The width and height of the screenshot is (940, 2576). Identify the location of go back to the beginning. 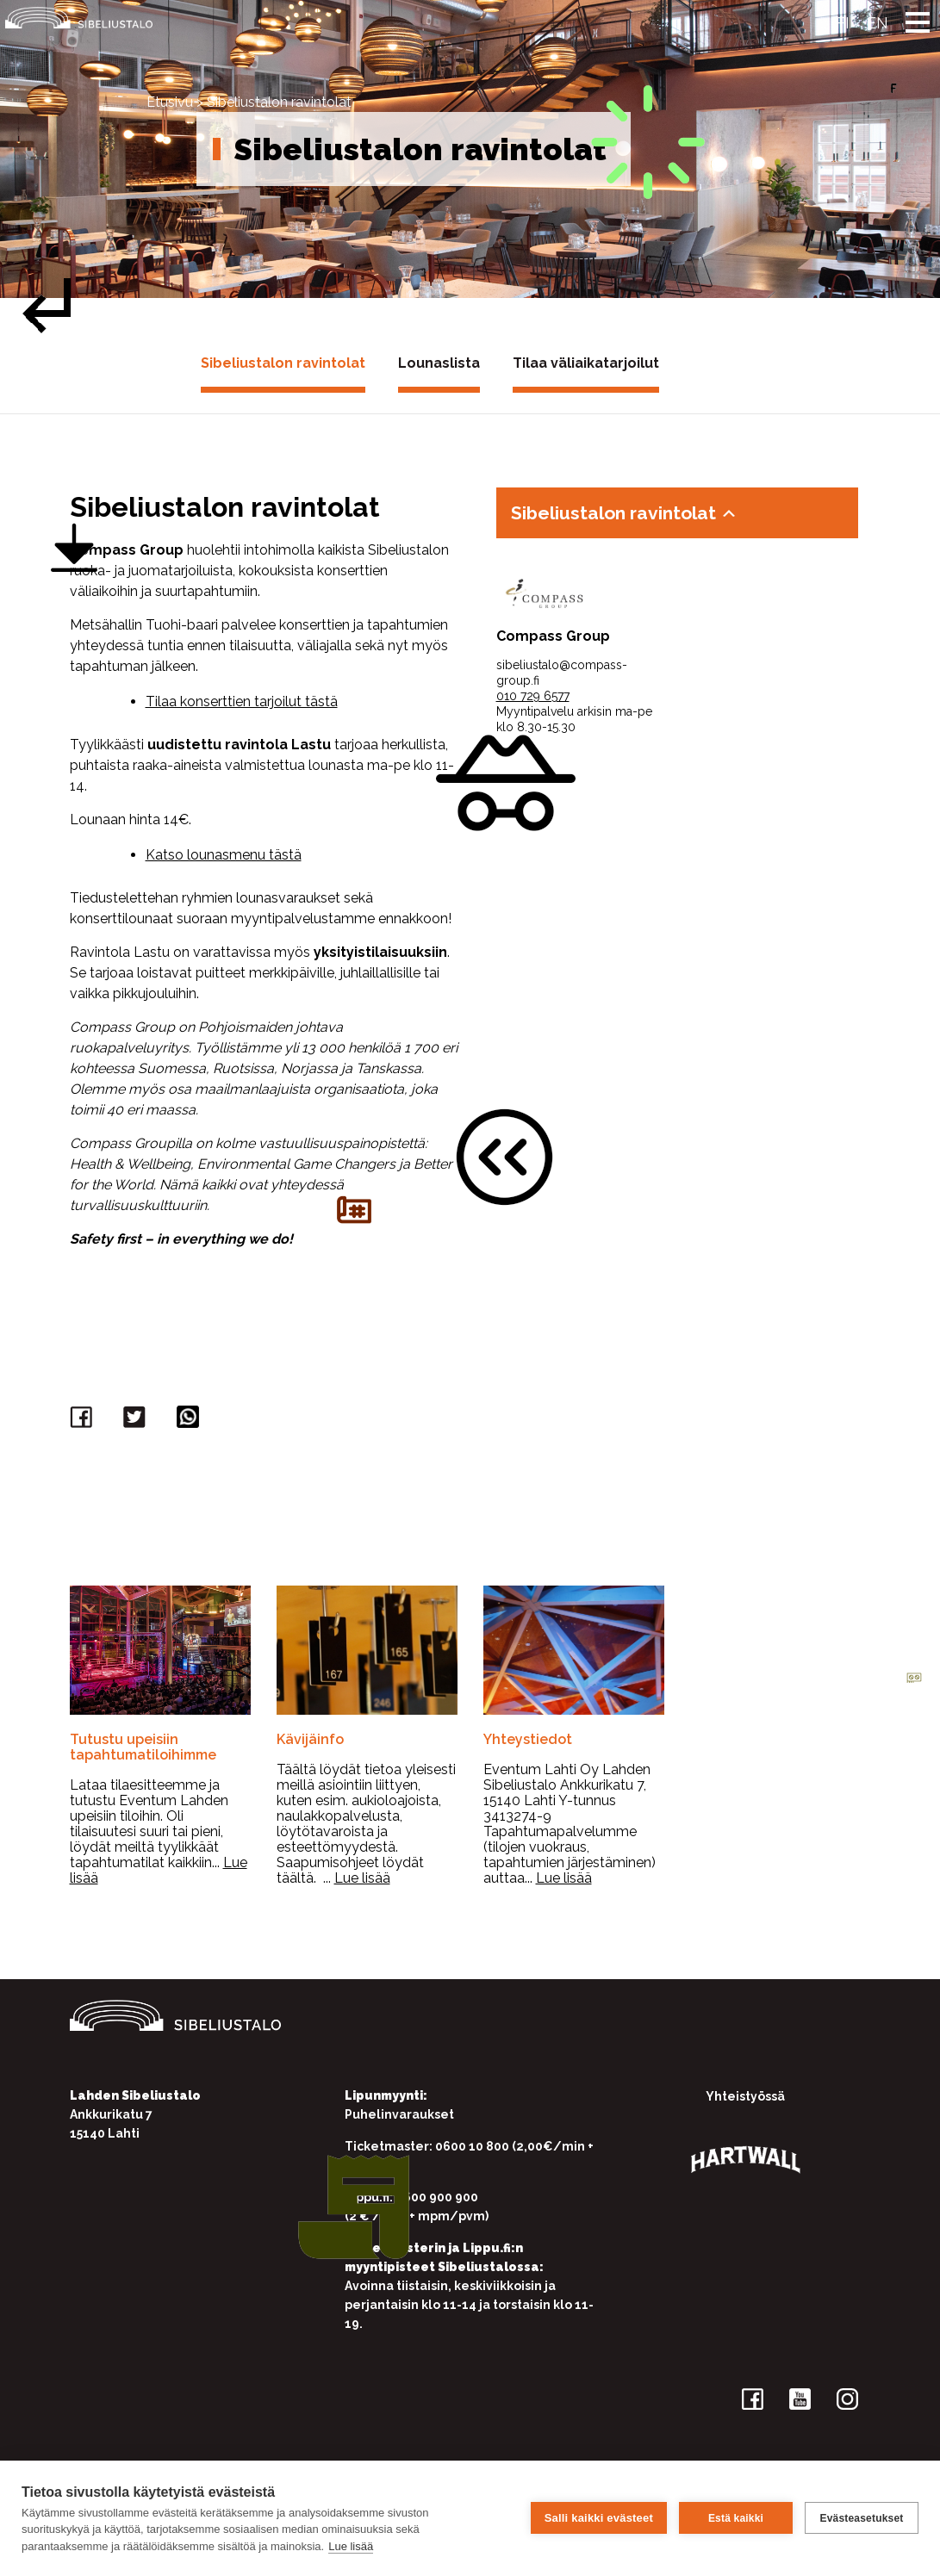
(504, 1157).